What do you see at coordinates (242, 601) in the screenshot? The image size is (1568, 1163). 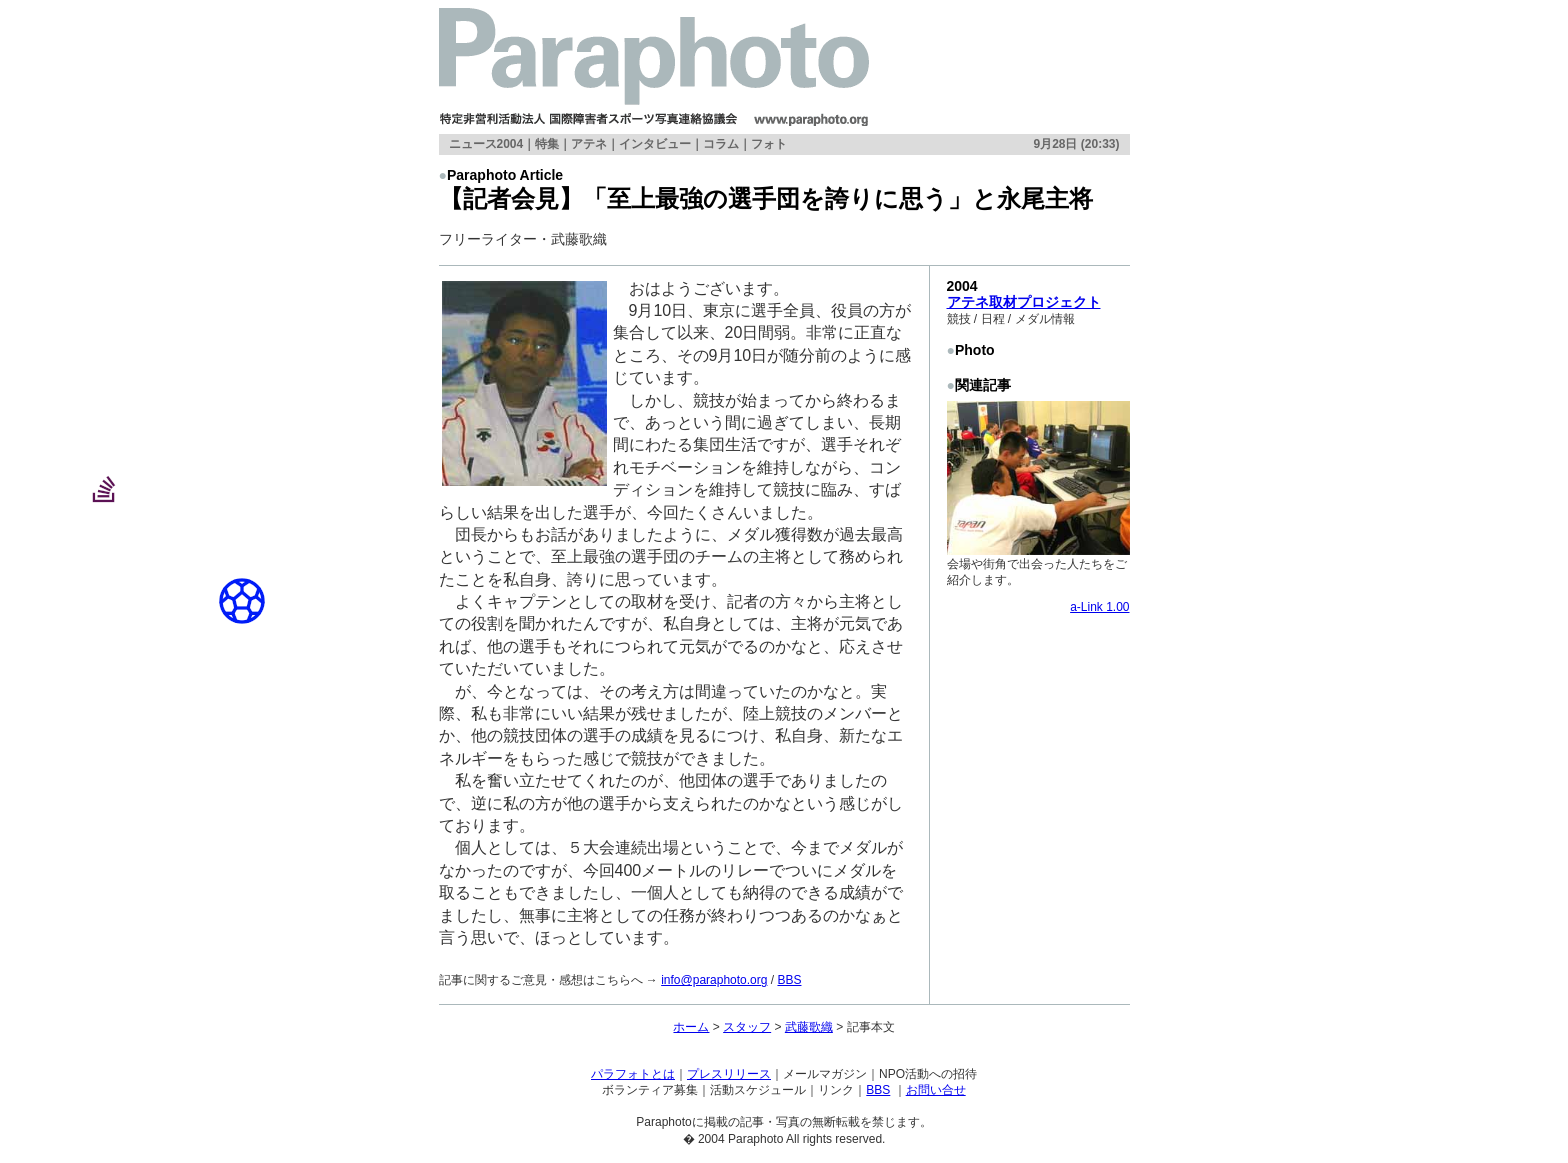 I see `access sports or football content` at bounding box center [242, 601].